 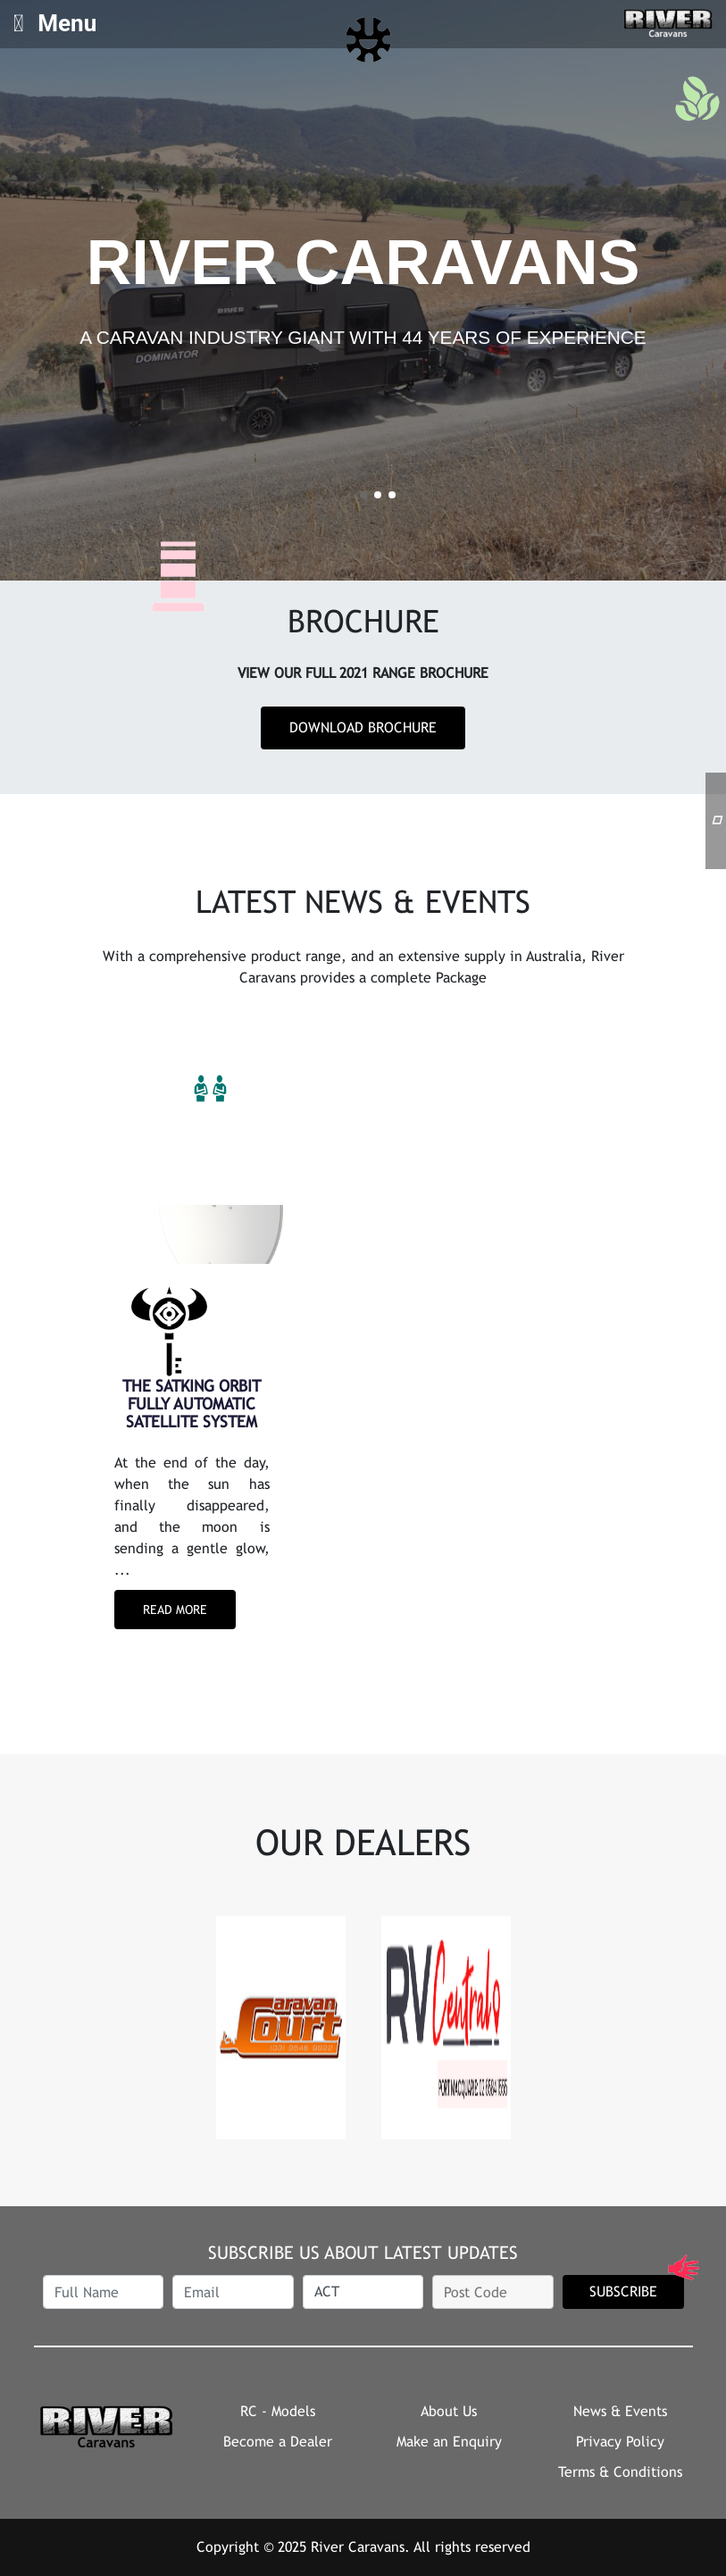 I want to click on set player spawn point, so click(x=178, y=576).